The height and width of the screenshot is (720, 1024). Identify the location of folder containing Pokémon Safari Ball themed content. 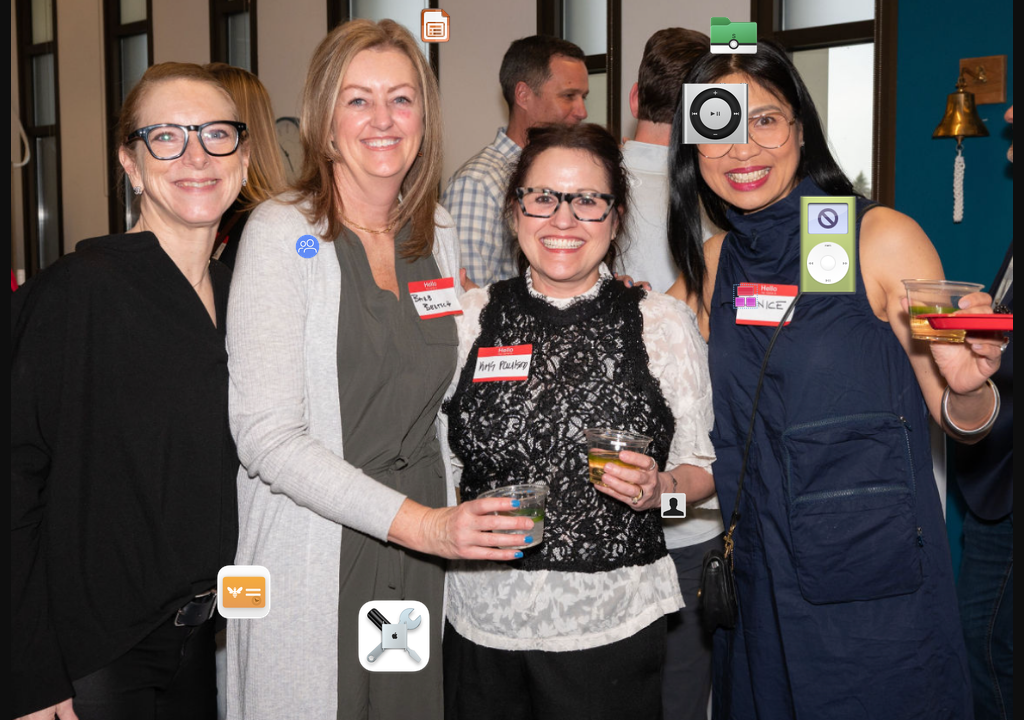
(733, 36).